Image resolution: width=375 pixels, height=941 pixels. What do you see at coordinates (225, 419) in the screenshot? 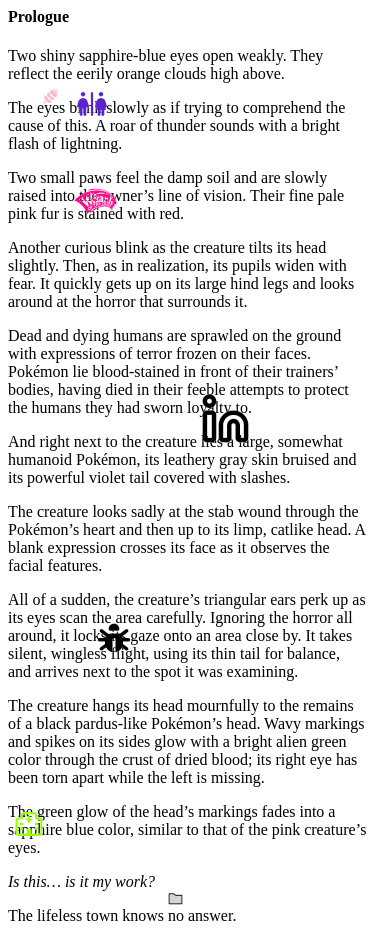
I see `connect with linkedin` at bounding box center [225, 419].